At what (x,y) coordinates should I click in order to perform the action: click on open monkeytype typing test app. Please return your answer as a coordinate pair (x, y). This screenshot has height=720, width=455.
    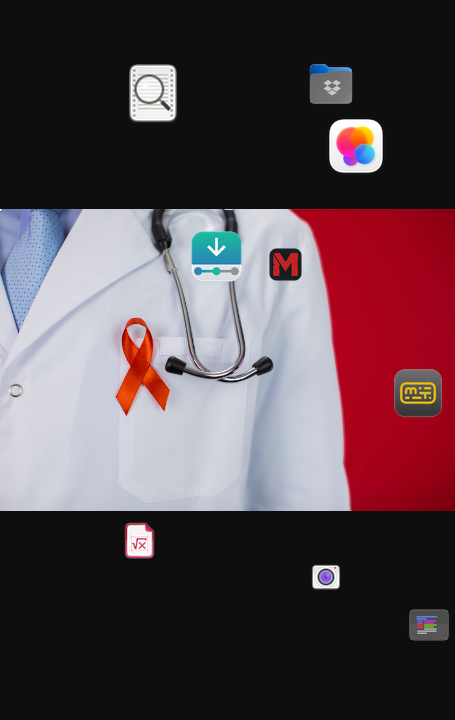
    Looking at the image, I should click on (418, 393).